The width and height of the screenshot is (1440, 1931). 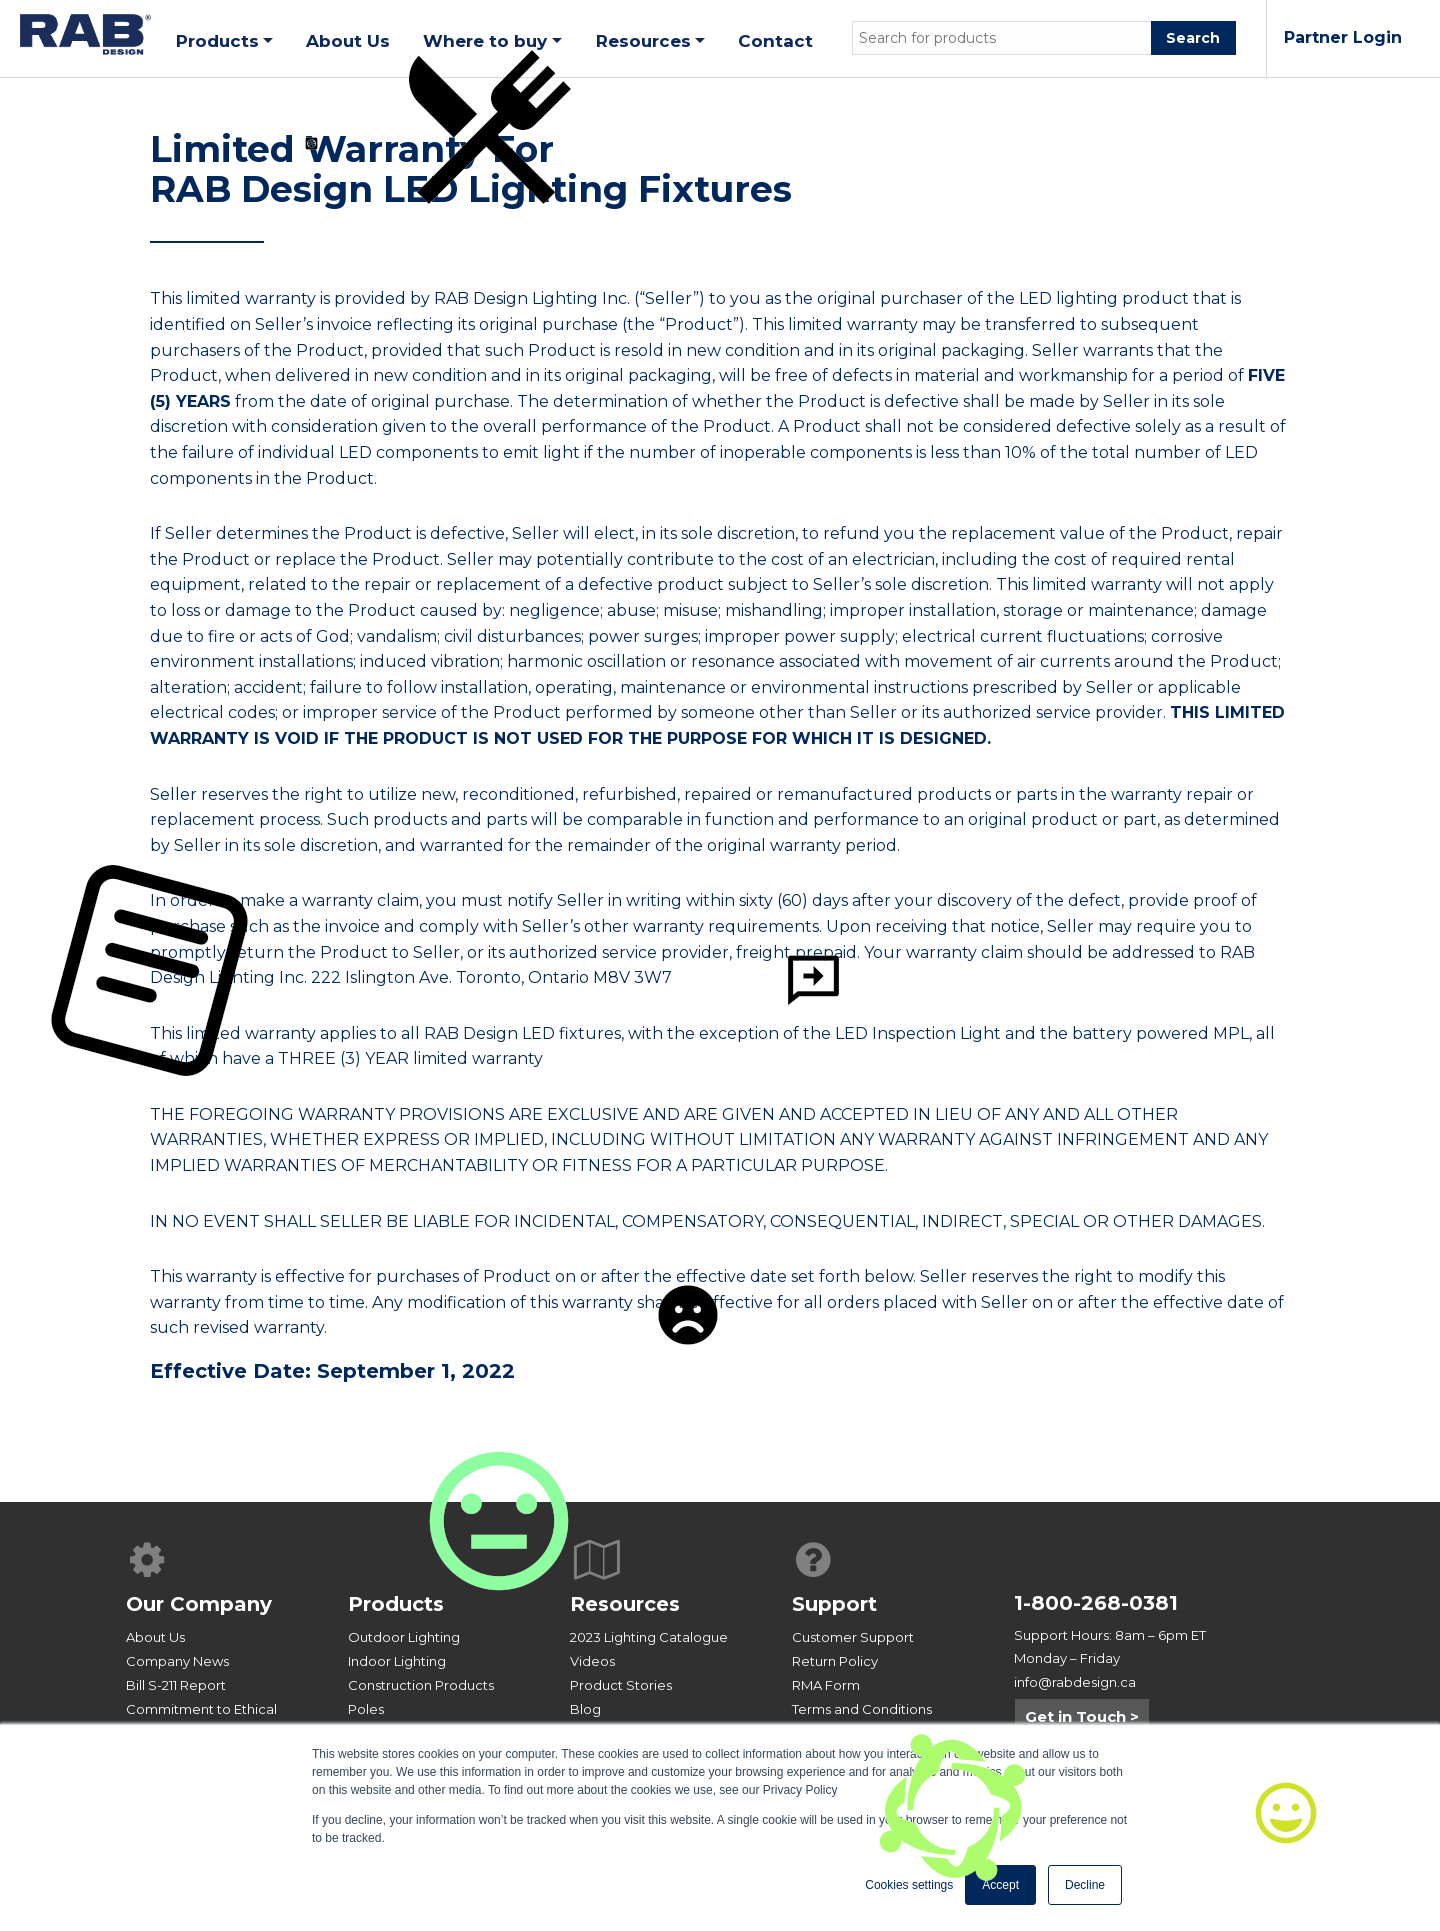 What do you see at coordinates (149, 970) in the screenshot?
I see `visit read.cv profile or portfolio` at bounding box center [149, 970].